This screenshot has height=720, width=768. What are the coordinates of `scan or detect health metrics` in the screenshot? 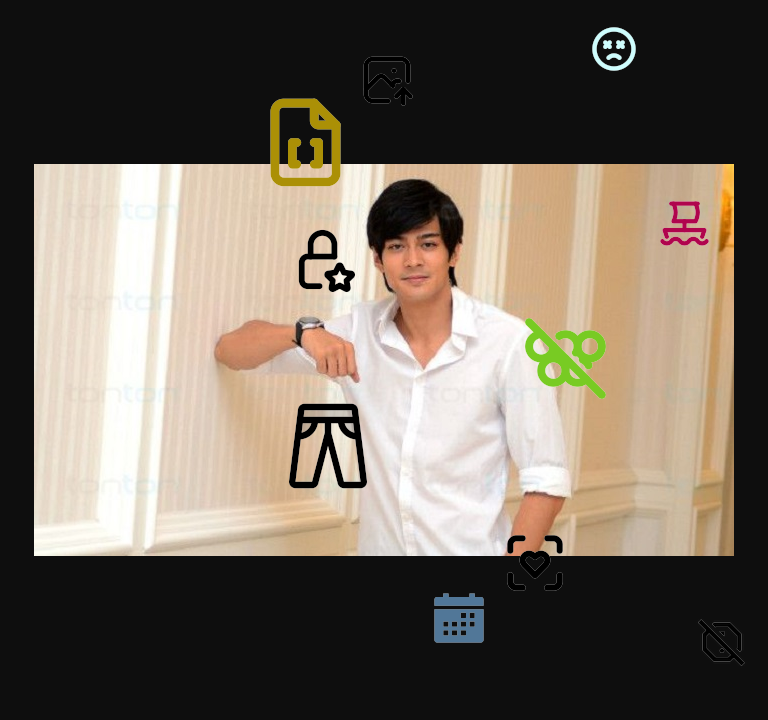 It's located at (535, 563).